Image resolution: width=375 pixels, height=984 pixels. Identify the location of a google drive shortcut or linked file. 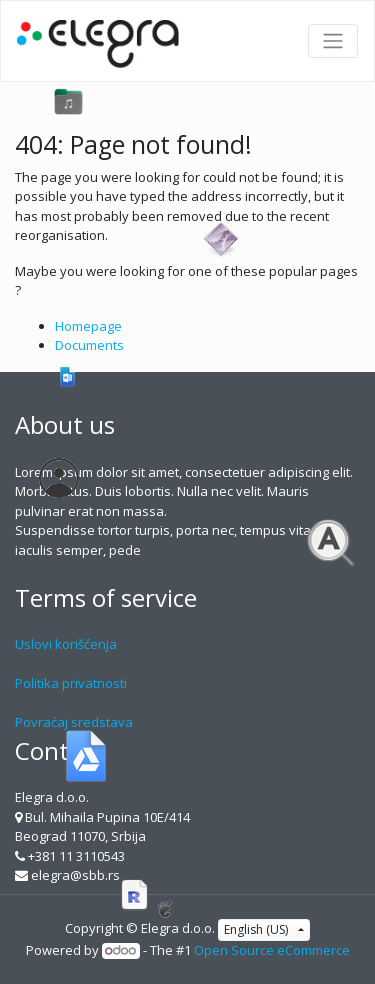
(86, 757).